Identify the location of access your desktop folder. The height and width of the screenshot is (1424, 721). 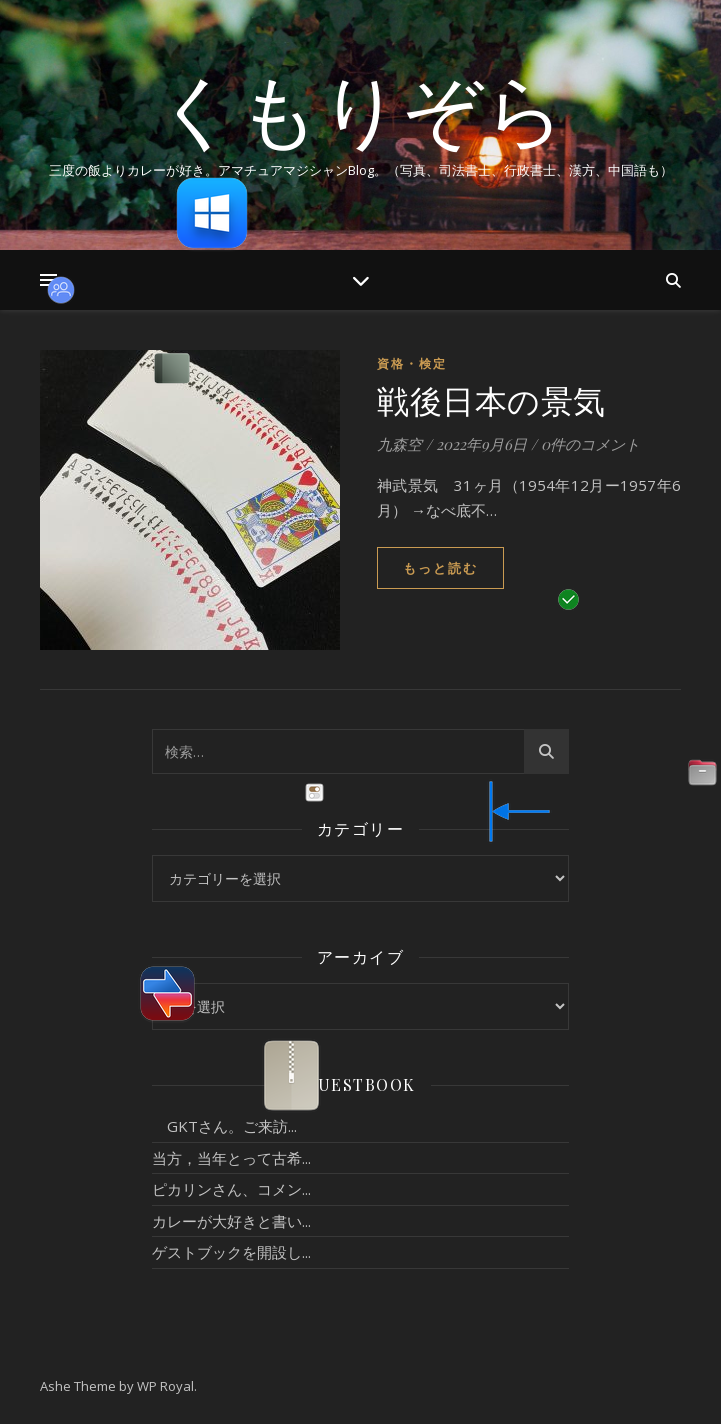
(172, 367).